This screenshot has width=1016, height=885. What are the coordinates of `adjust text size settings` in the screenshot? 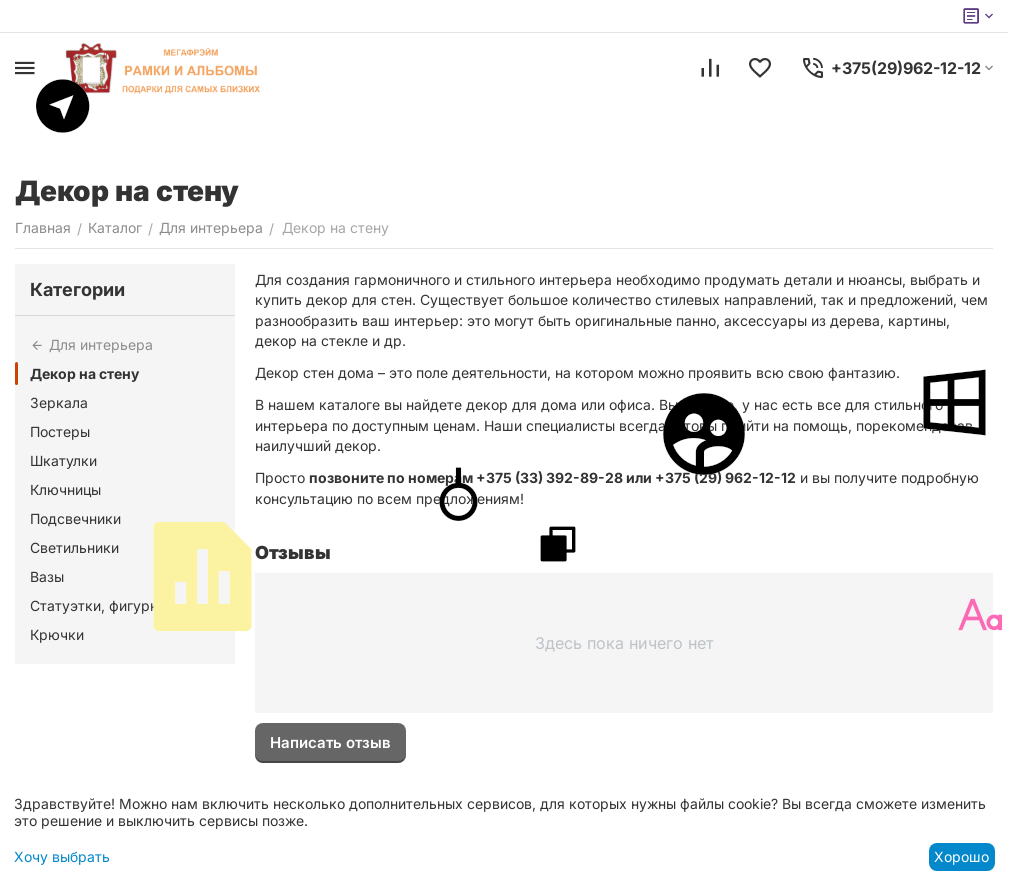 It's located at (980, 614).